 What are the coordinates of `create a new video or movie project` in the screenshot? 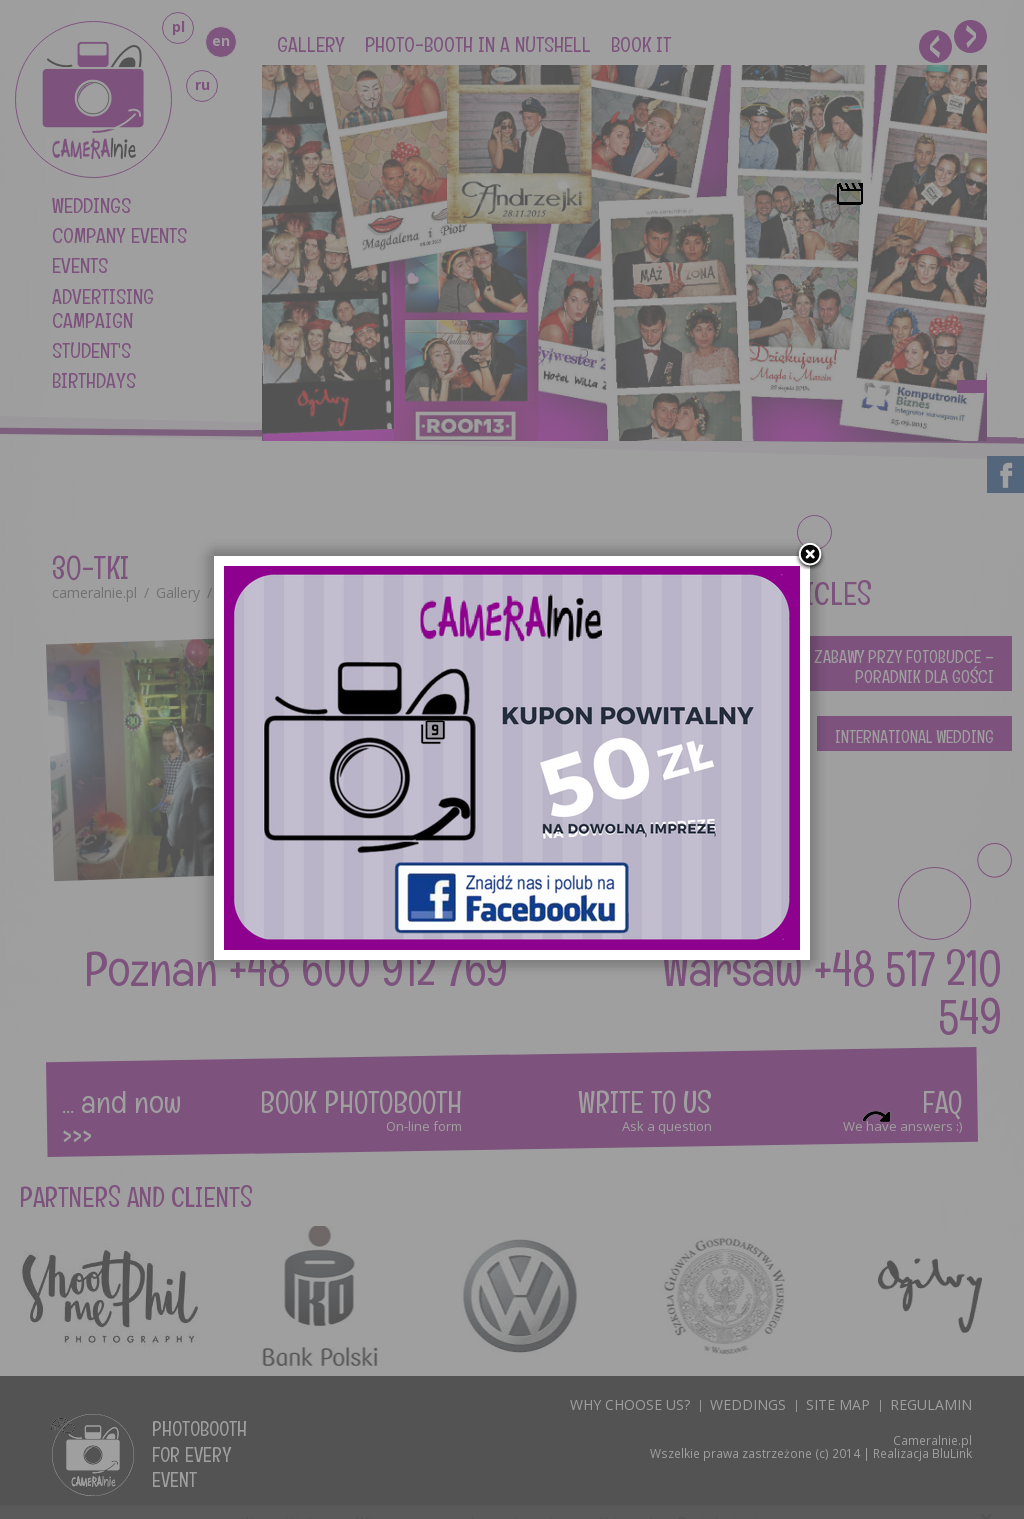 It's located at (850, 194).